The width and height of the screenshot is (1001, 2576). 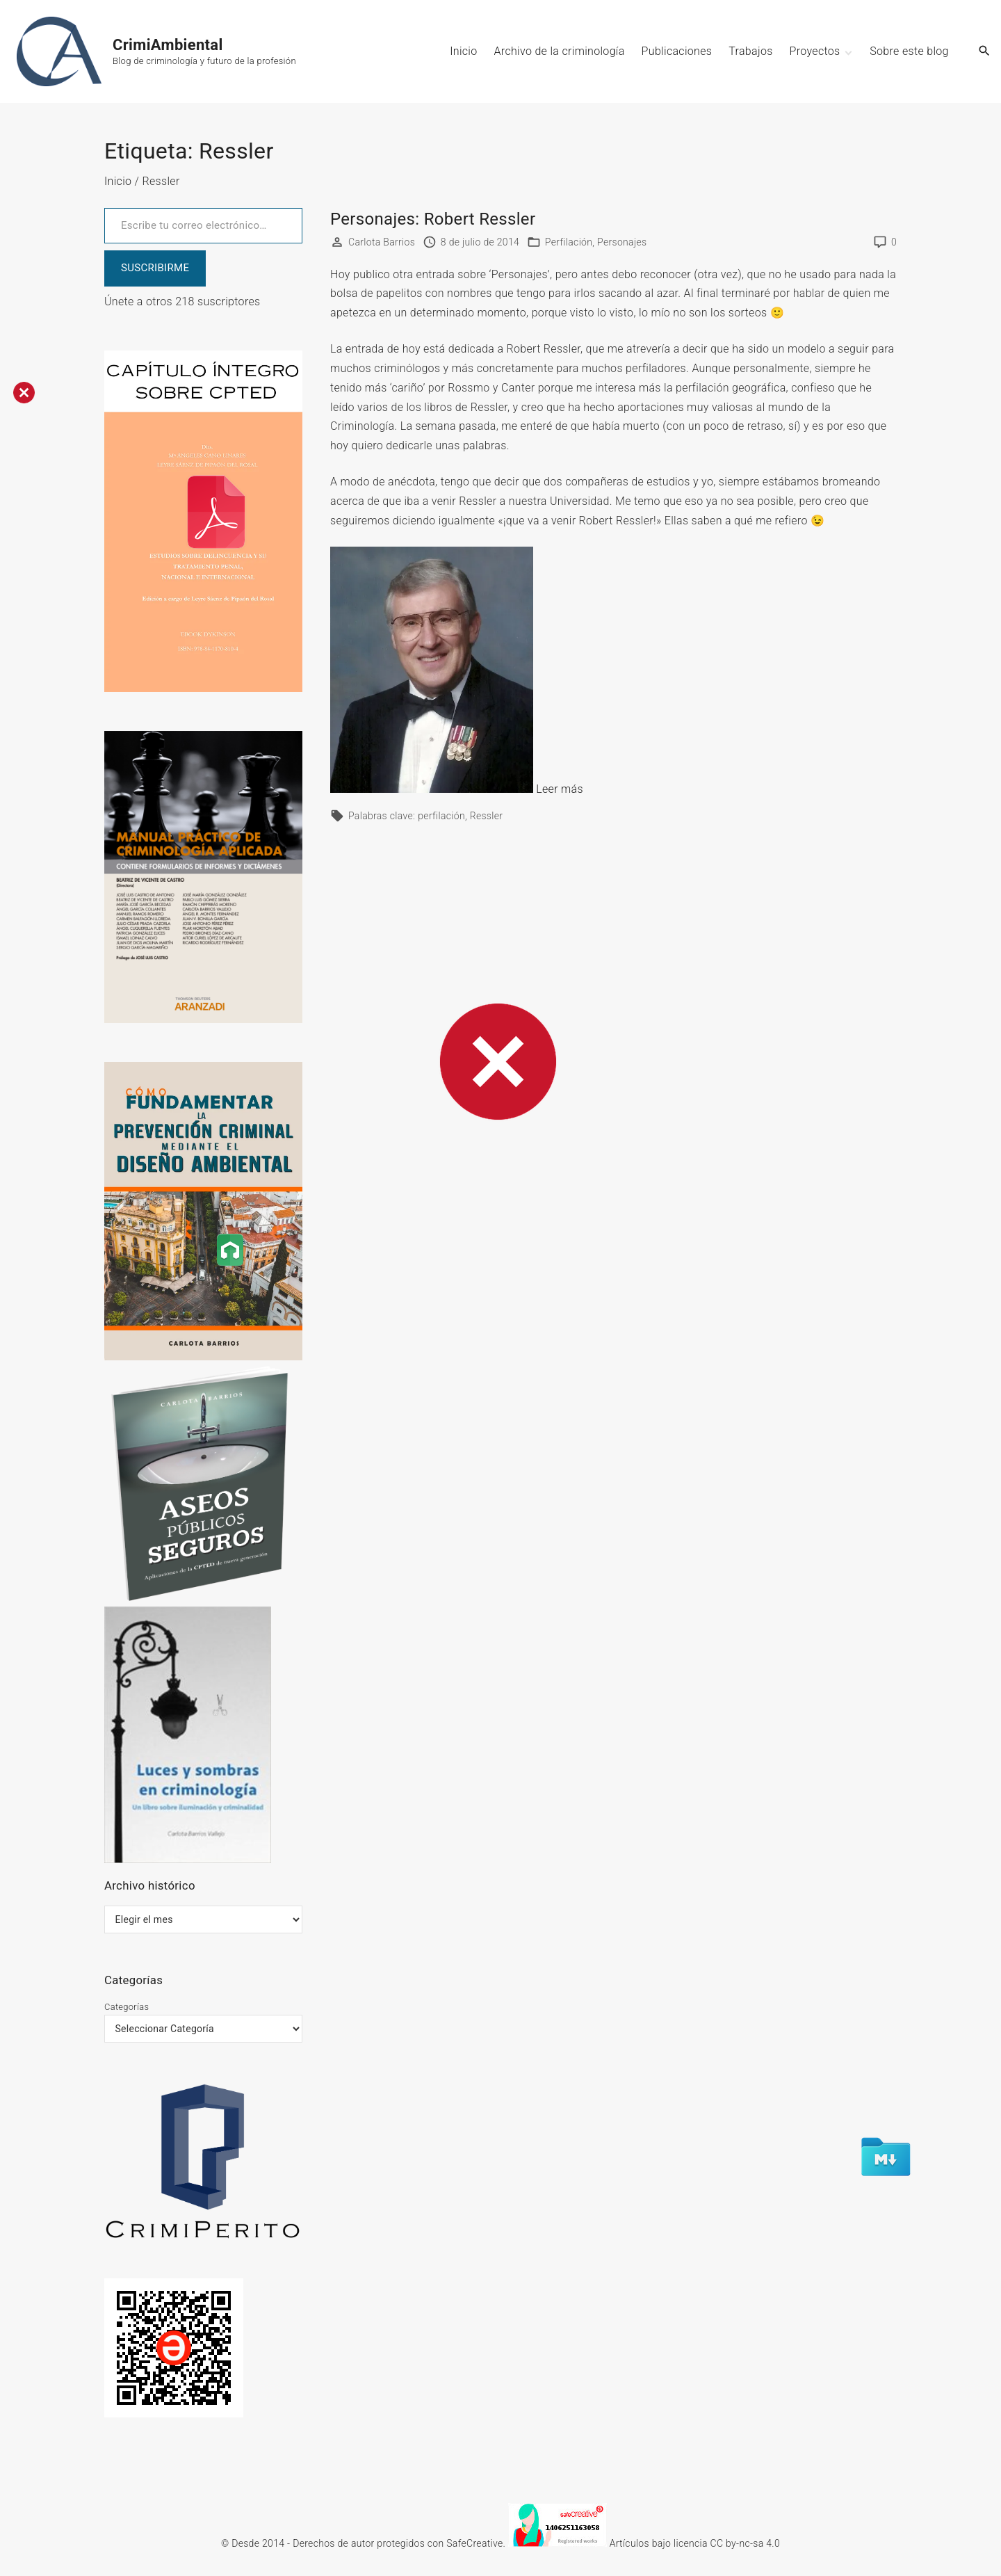 What do you see at coordinates (220, 1705) in the screenshot?
I see `cut selected content to clipboard` at bounding box center [220, 1705].